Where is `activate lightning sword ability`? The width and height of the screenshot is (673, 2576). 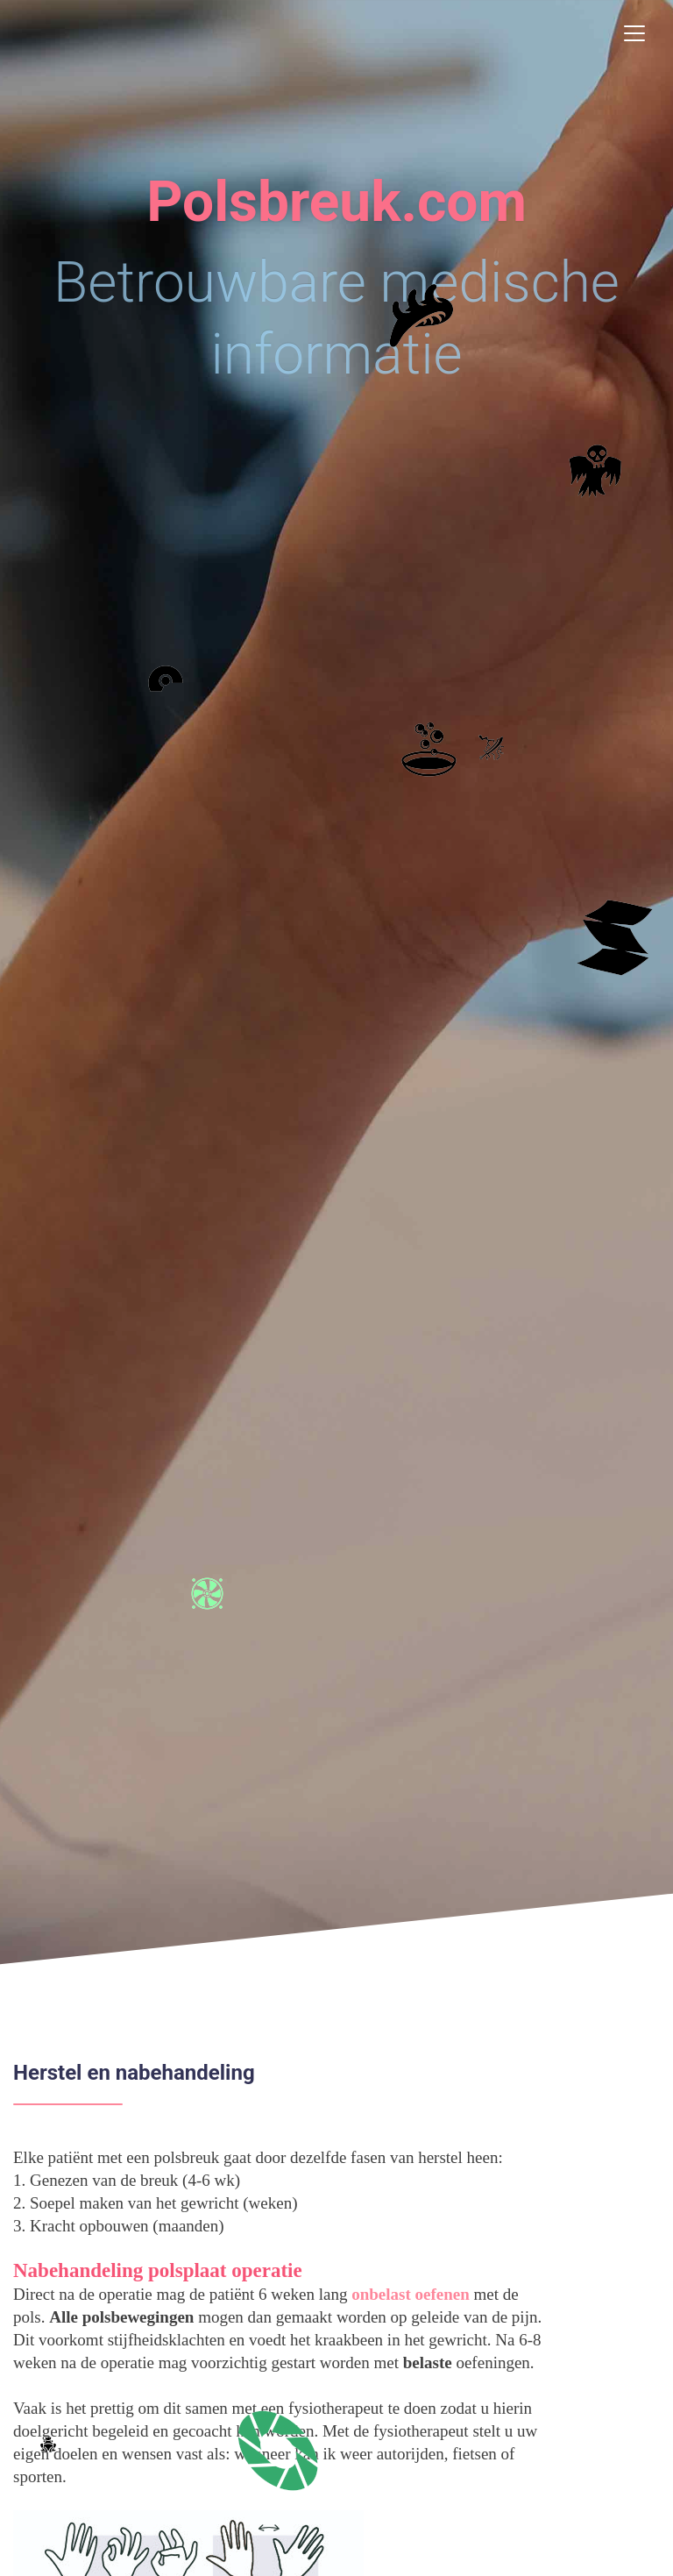 activate lightning sword ability is located at coordinates (491, 747).